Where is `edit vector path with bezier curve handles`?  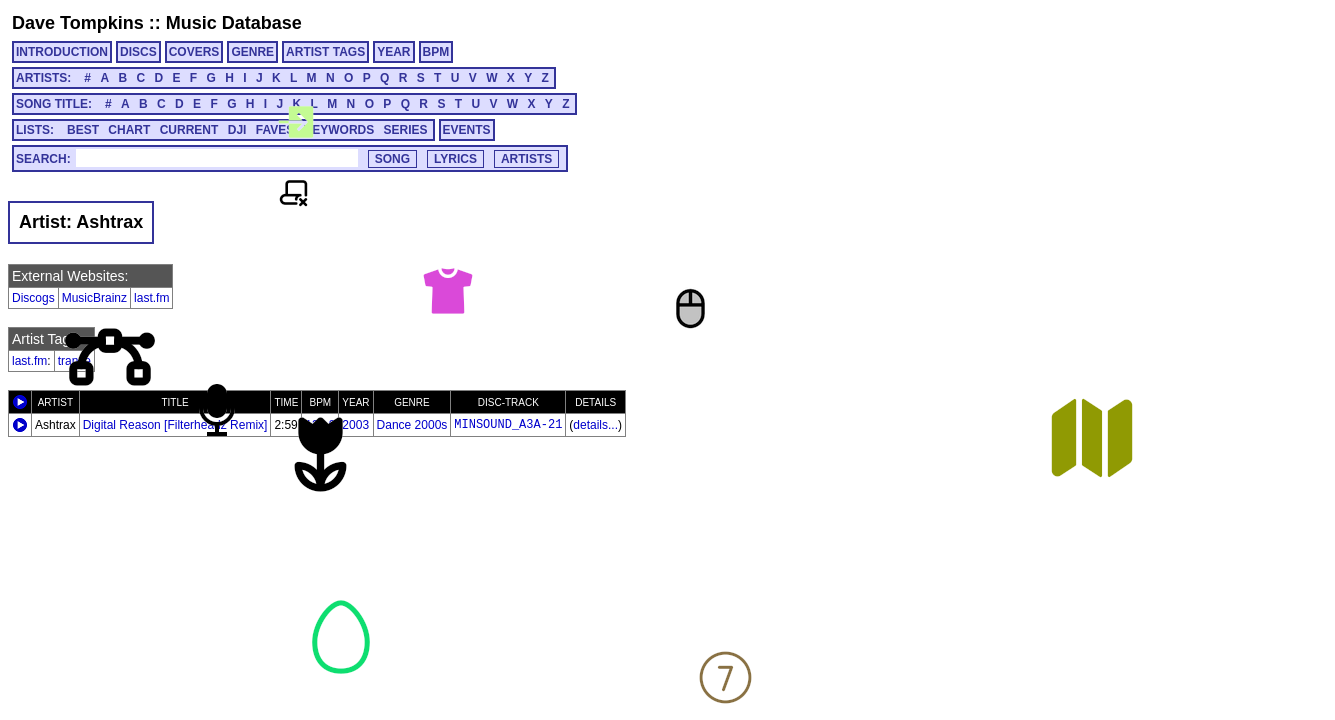
edit vector path with bezier curve handles is located at coordinates (110, 357).